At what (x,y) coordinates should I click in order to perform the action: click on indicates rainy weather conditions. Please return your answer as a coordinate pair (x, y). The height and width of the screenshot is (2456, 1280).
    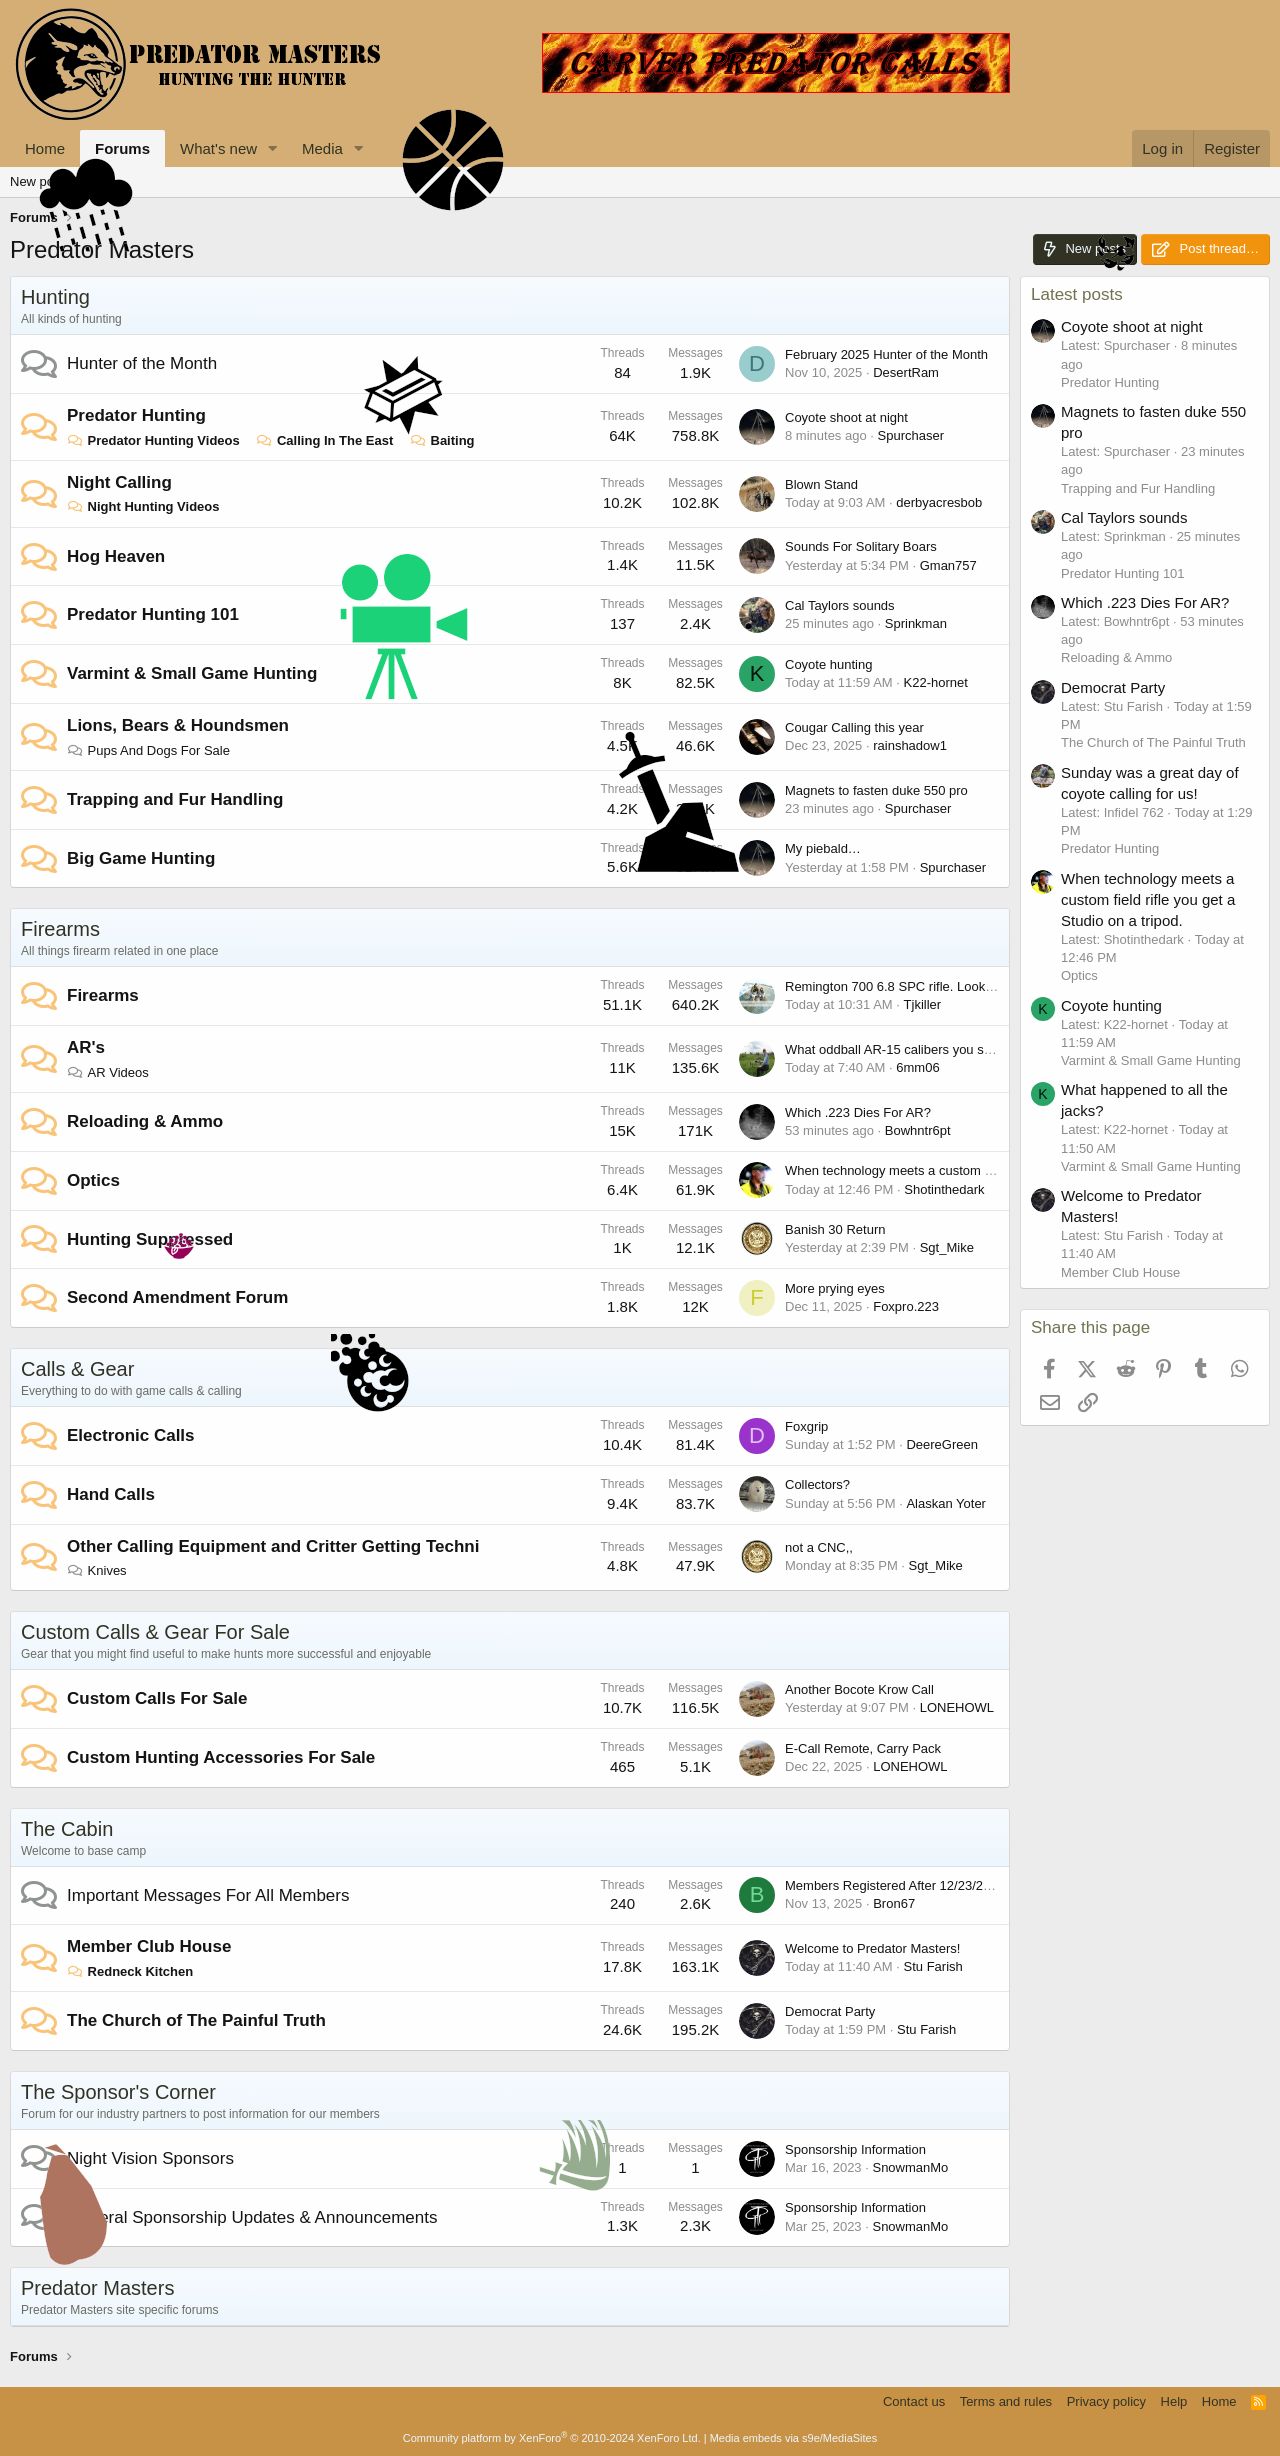
    Looking at the image, I should click on (86, 205).